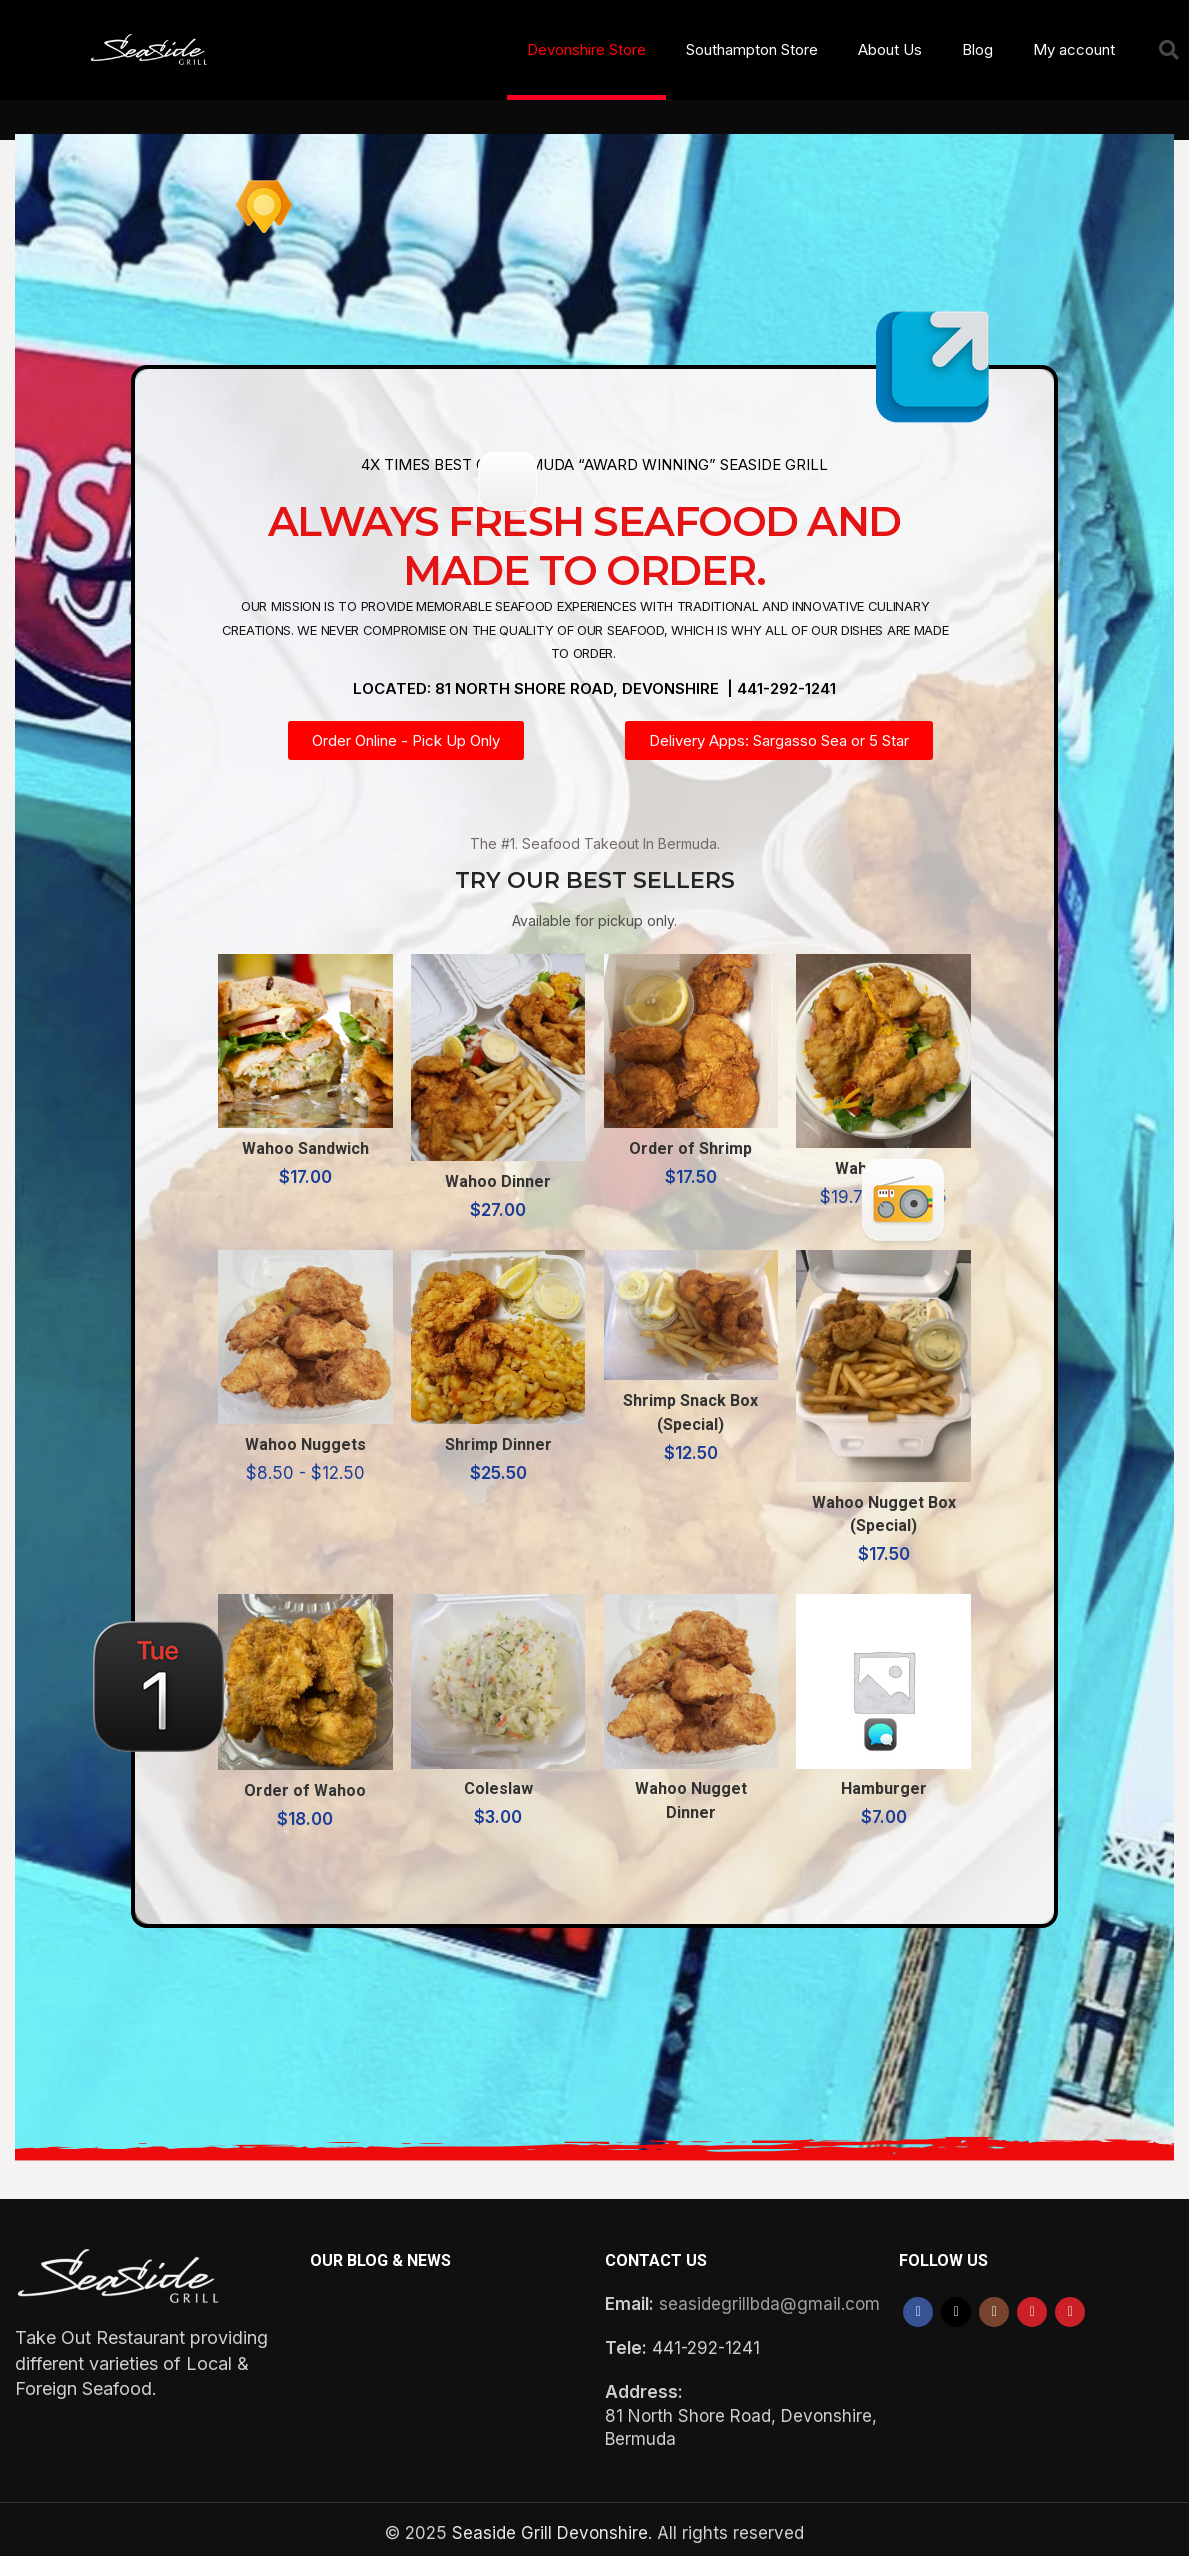 This screenshot has width=1189, height=2556. What do you see at coordinates (880, 1734) in the screenshot?
I see `open fractal messaging app` at bounding box center [880, 1734].